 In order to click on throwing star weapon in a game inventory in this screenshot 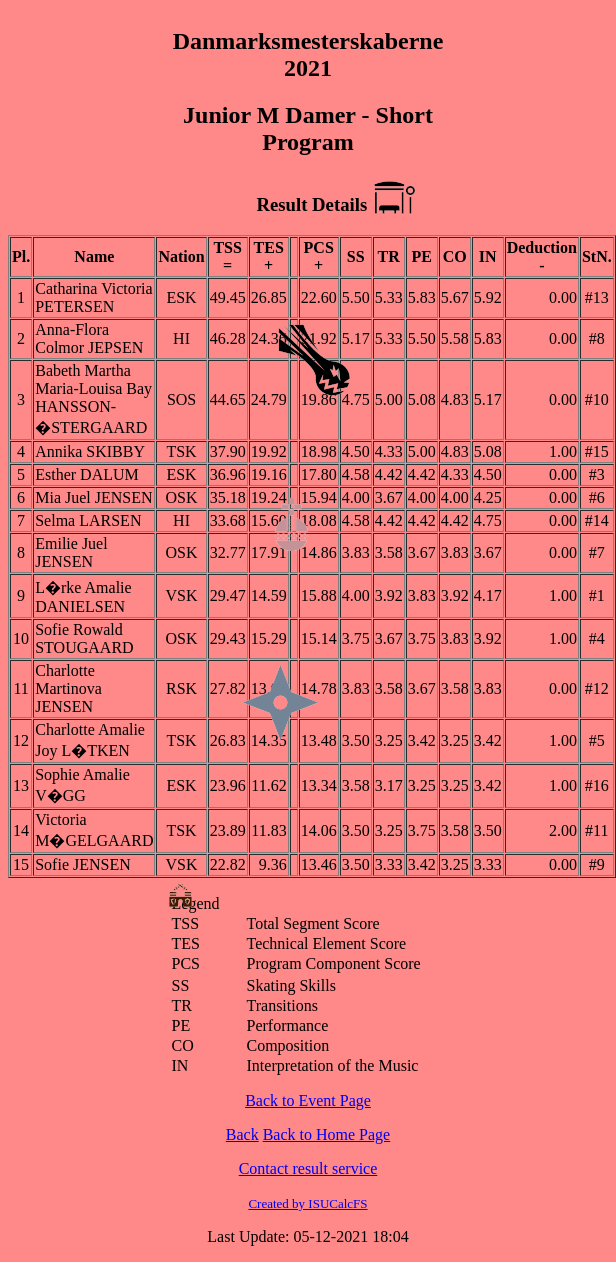, I will do `click(280, 702)`.